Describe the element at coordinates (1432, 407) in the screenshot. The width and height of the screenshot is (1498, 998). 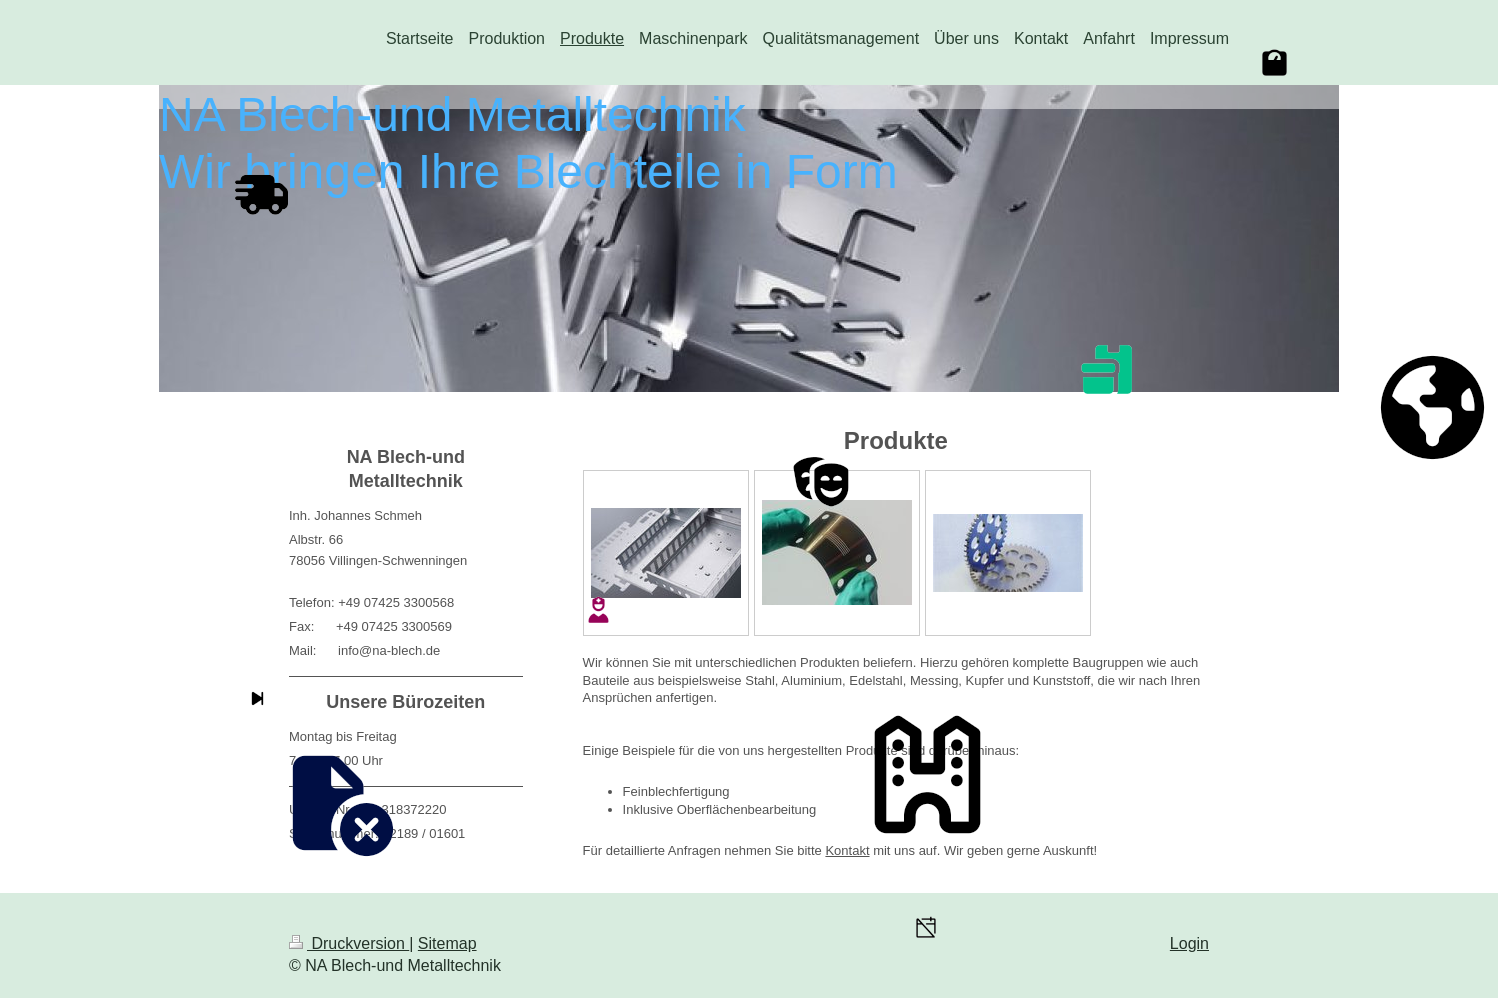
I see `switch to global or worldwide view` at that location.